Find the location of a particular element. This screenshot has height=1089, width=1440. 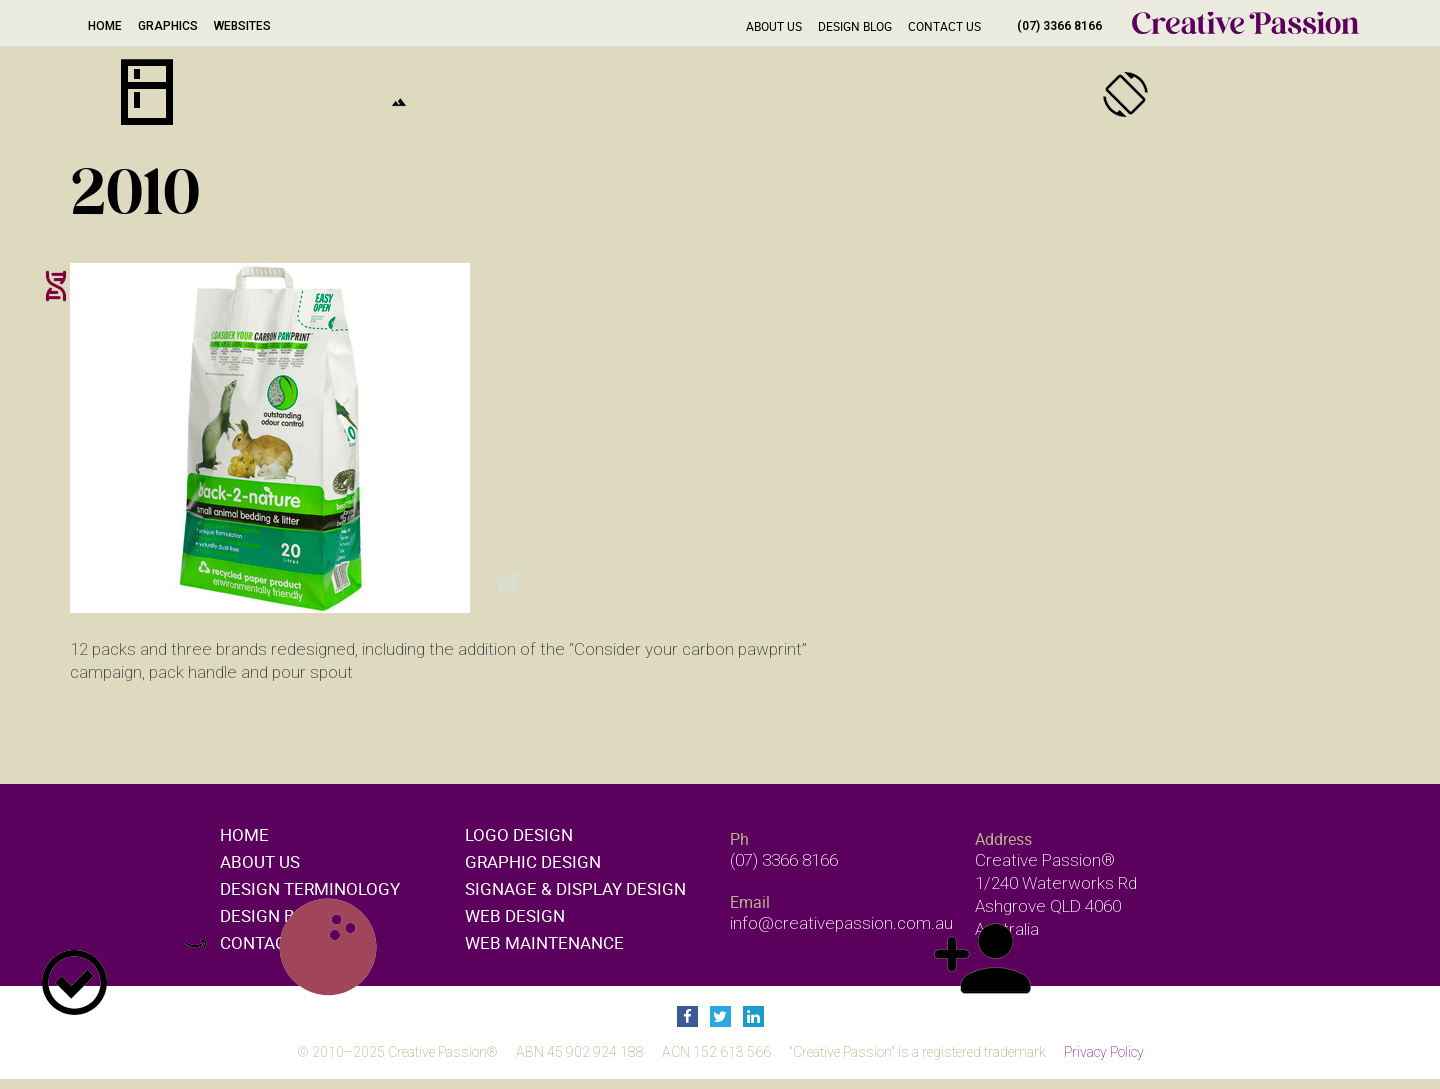

access bowling game or activity is located at coordinates (328, 947).